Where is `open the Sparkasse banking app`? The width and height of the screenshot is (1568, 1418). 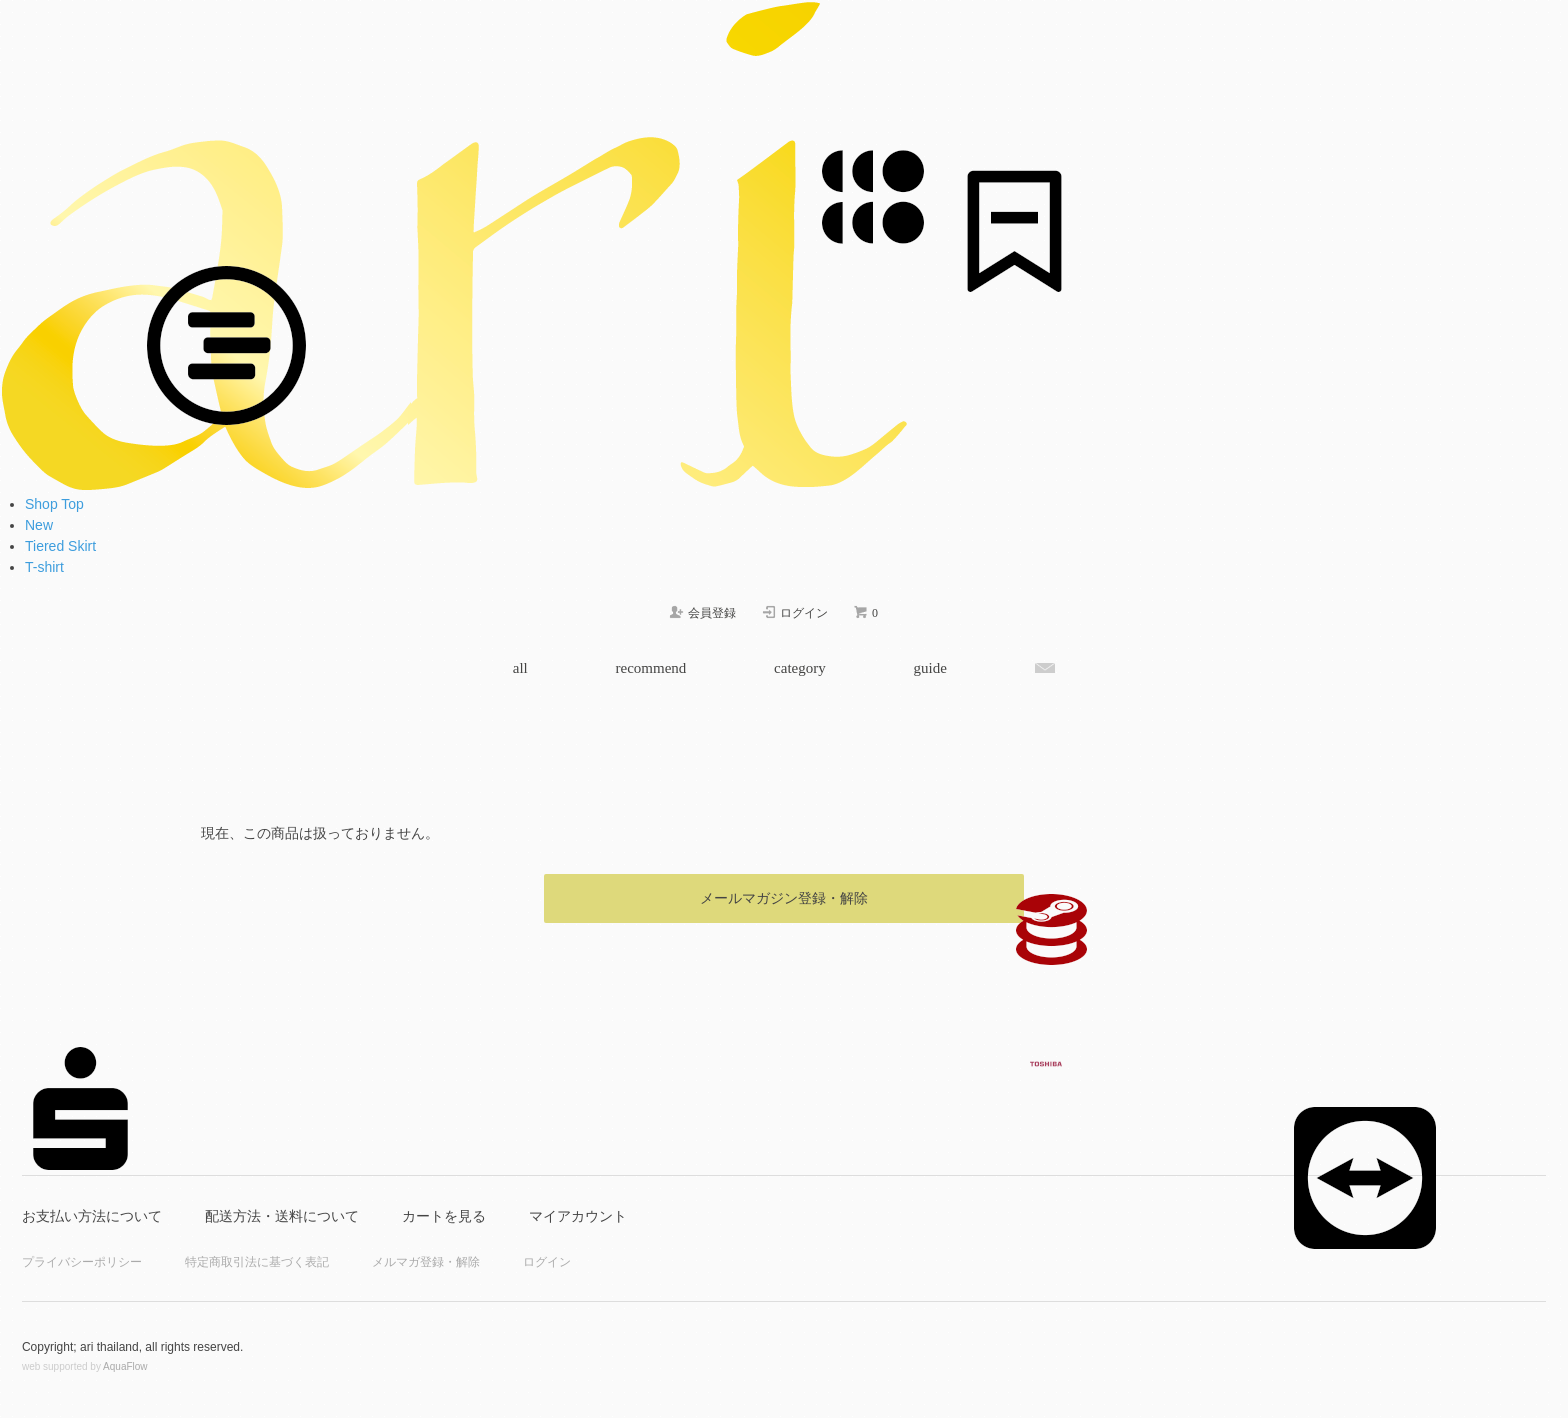
open the Sparkasse banking app is located at coordinates (80, 1108).